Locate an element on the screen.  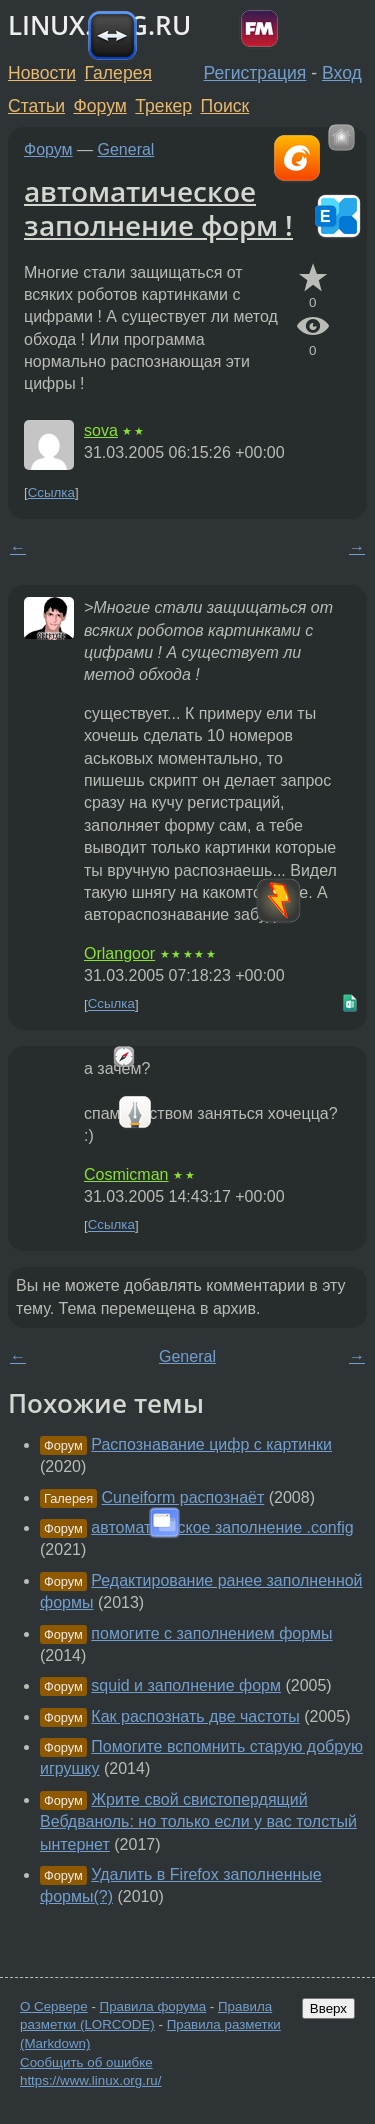
open navigation or direction preferences is located at coordinates (124, 1057).